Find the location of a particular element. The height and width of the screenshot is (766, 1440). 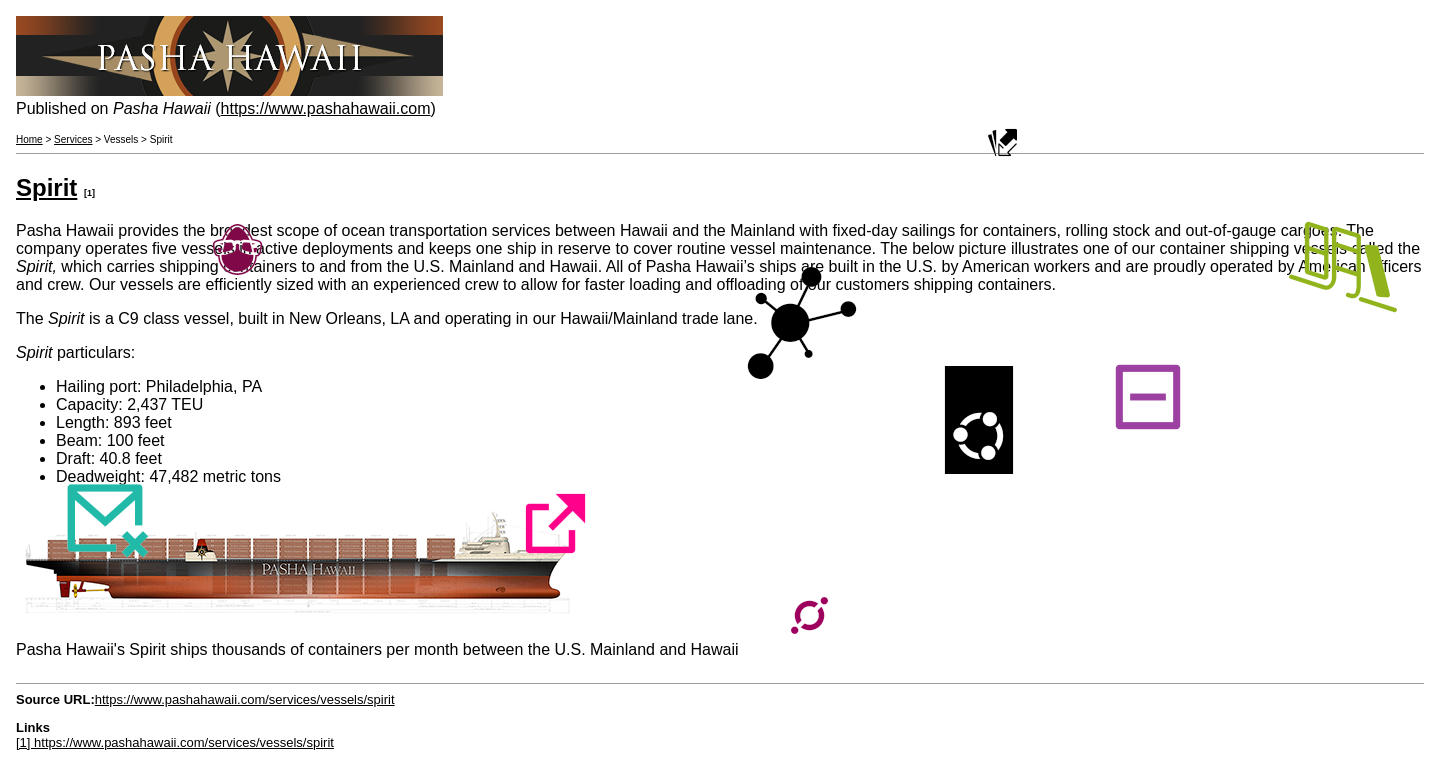

indicates a partially selected state in a list is located at coordinates (1148, 397).